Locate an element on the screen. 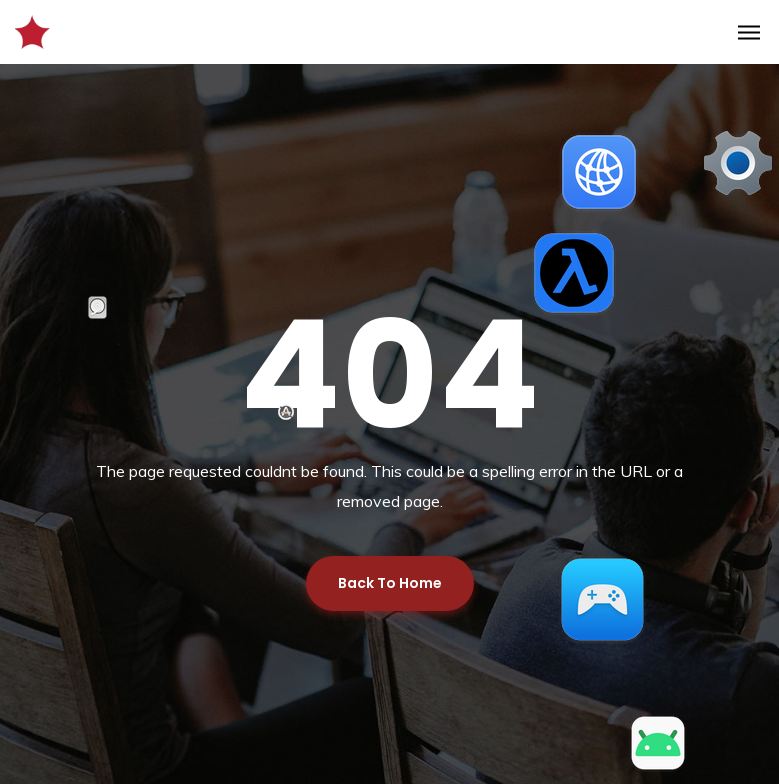 Image resolution: width=779 pixels, height=784 pixels. access web-based applications is located at coordinates (599, 172).